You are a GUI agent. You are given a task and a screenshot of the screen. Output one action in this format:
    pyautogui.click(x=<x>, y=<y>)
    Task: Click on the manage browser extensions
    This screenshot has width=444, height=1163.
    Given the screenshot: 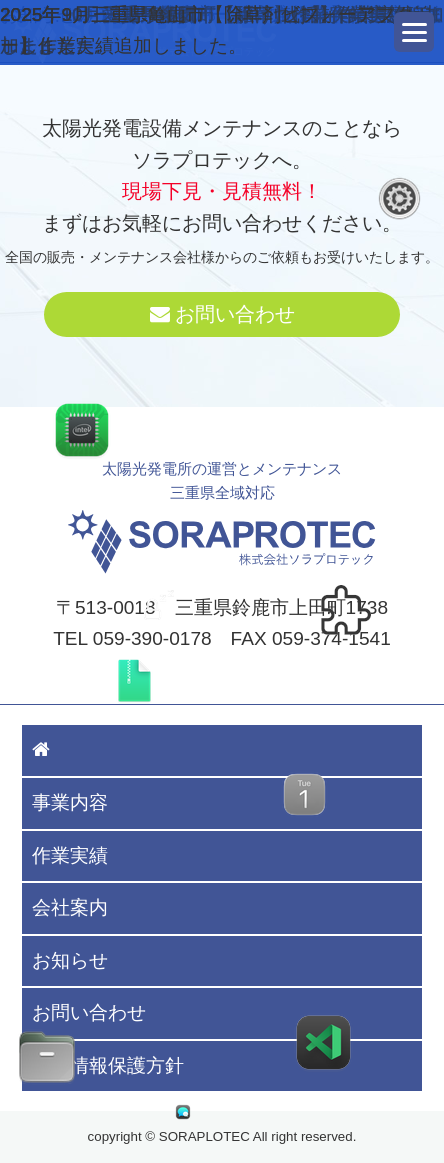 What is the action you would take?
    pyautogui.click(x=344, y=611)
    